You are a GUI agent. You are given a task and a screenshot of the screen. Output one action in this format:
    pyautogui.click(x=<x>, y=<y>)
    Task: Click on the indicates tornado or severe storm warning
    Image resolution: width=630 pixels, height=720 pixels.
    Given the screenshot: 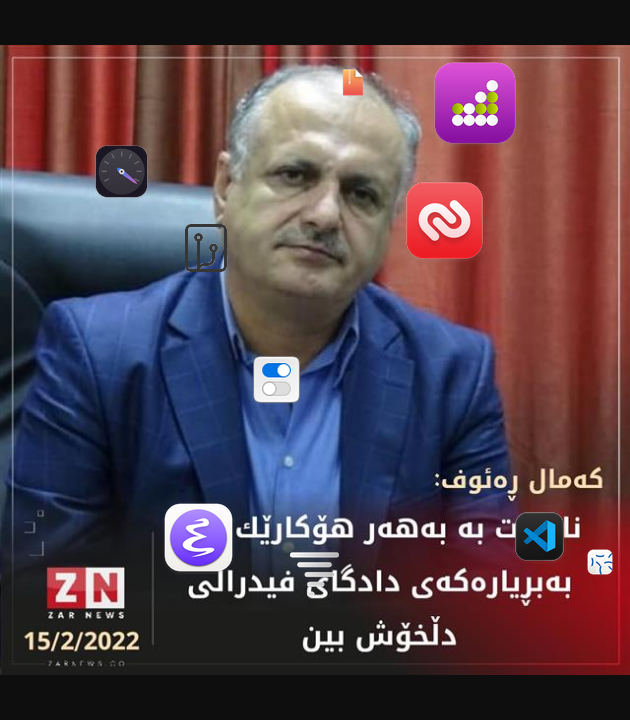 What is the action you would take?
    pyautogui.click(x=314, y=574)
    